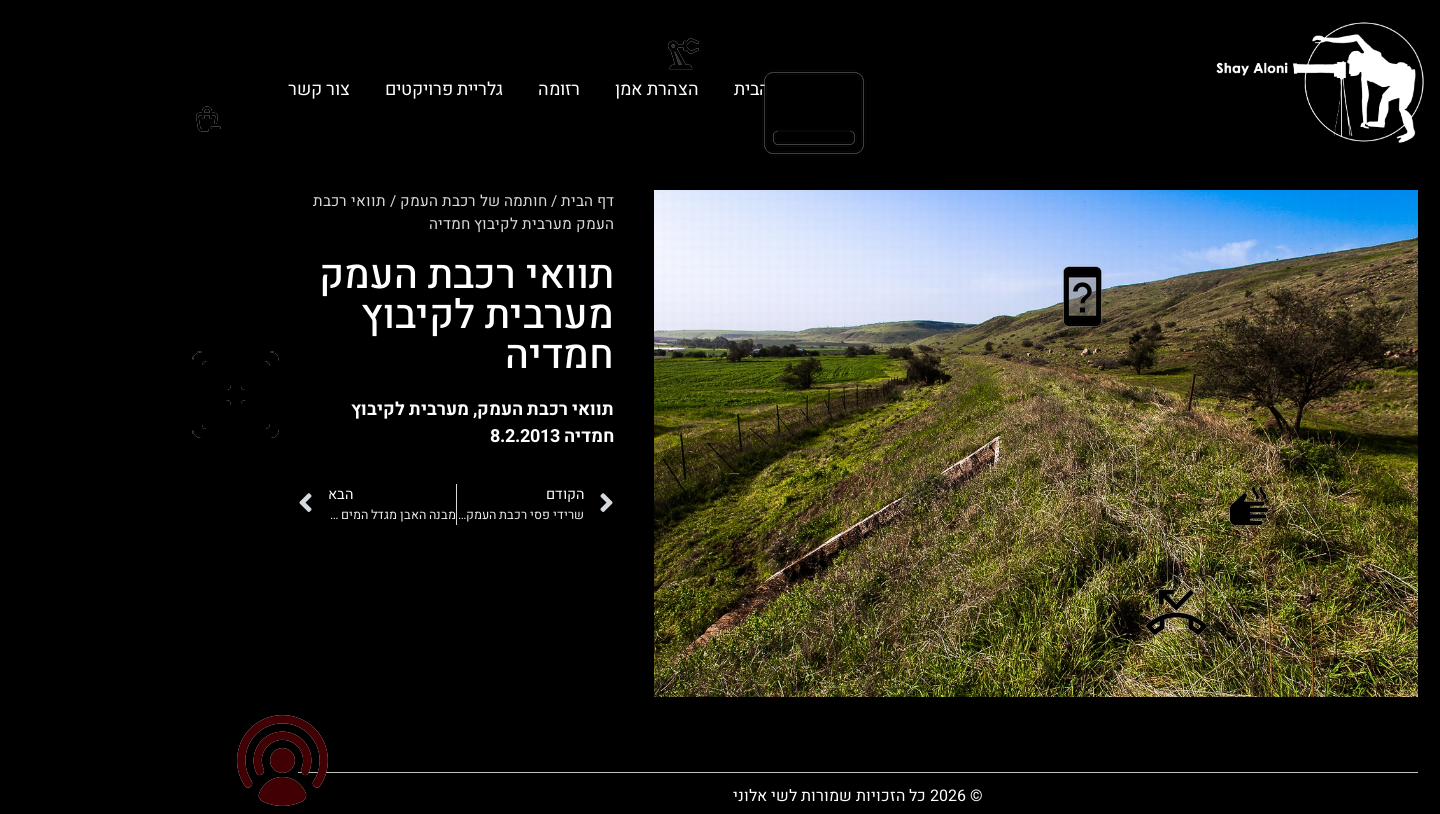 The width and height of the screenshot is (1440, 814). Describe the element at coordinates (1082, 296) in the screenshot. I see `unknown or unrecognized device connected` at that location.